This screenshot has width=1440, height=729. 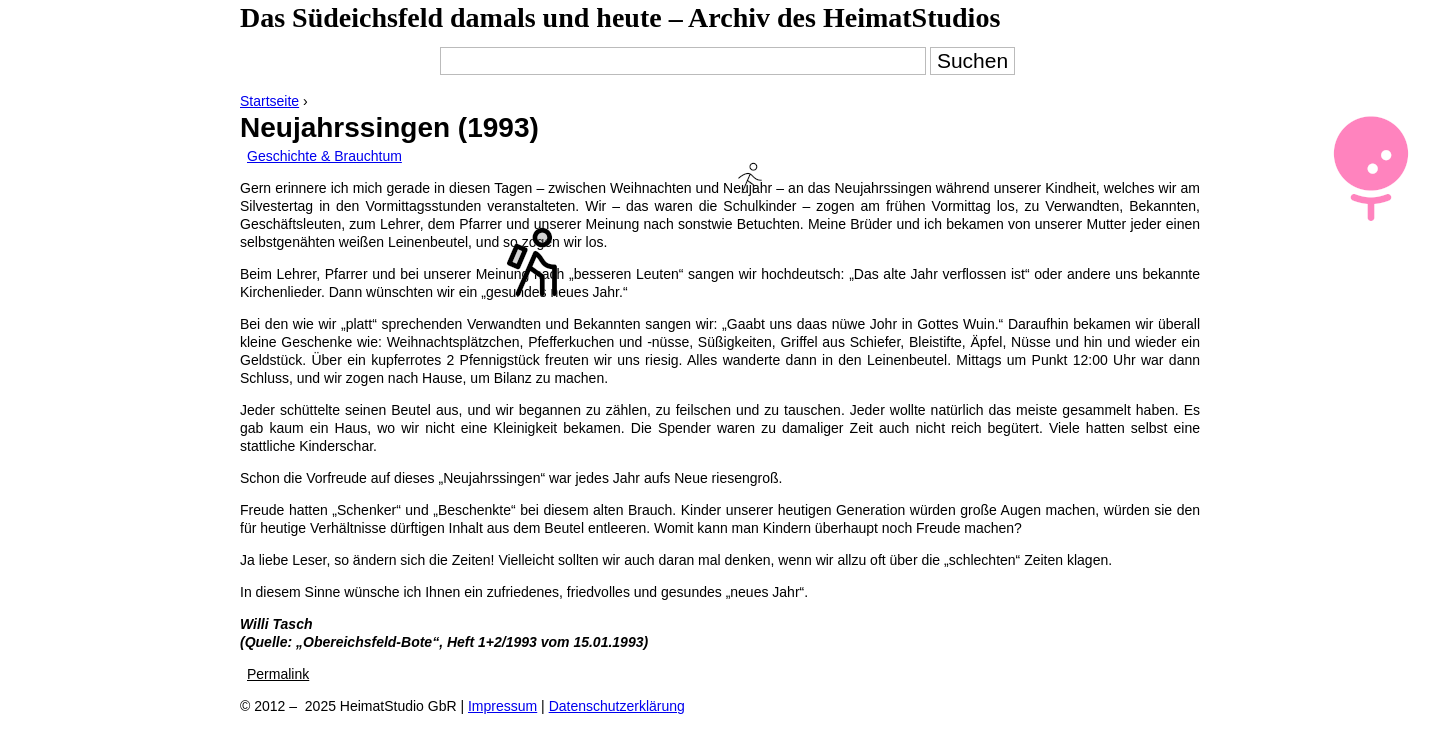 I want to click on access hiking trails or outdoor activities, so click(x=535, y=262).